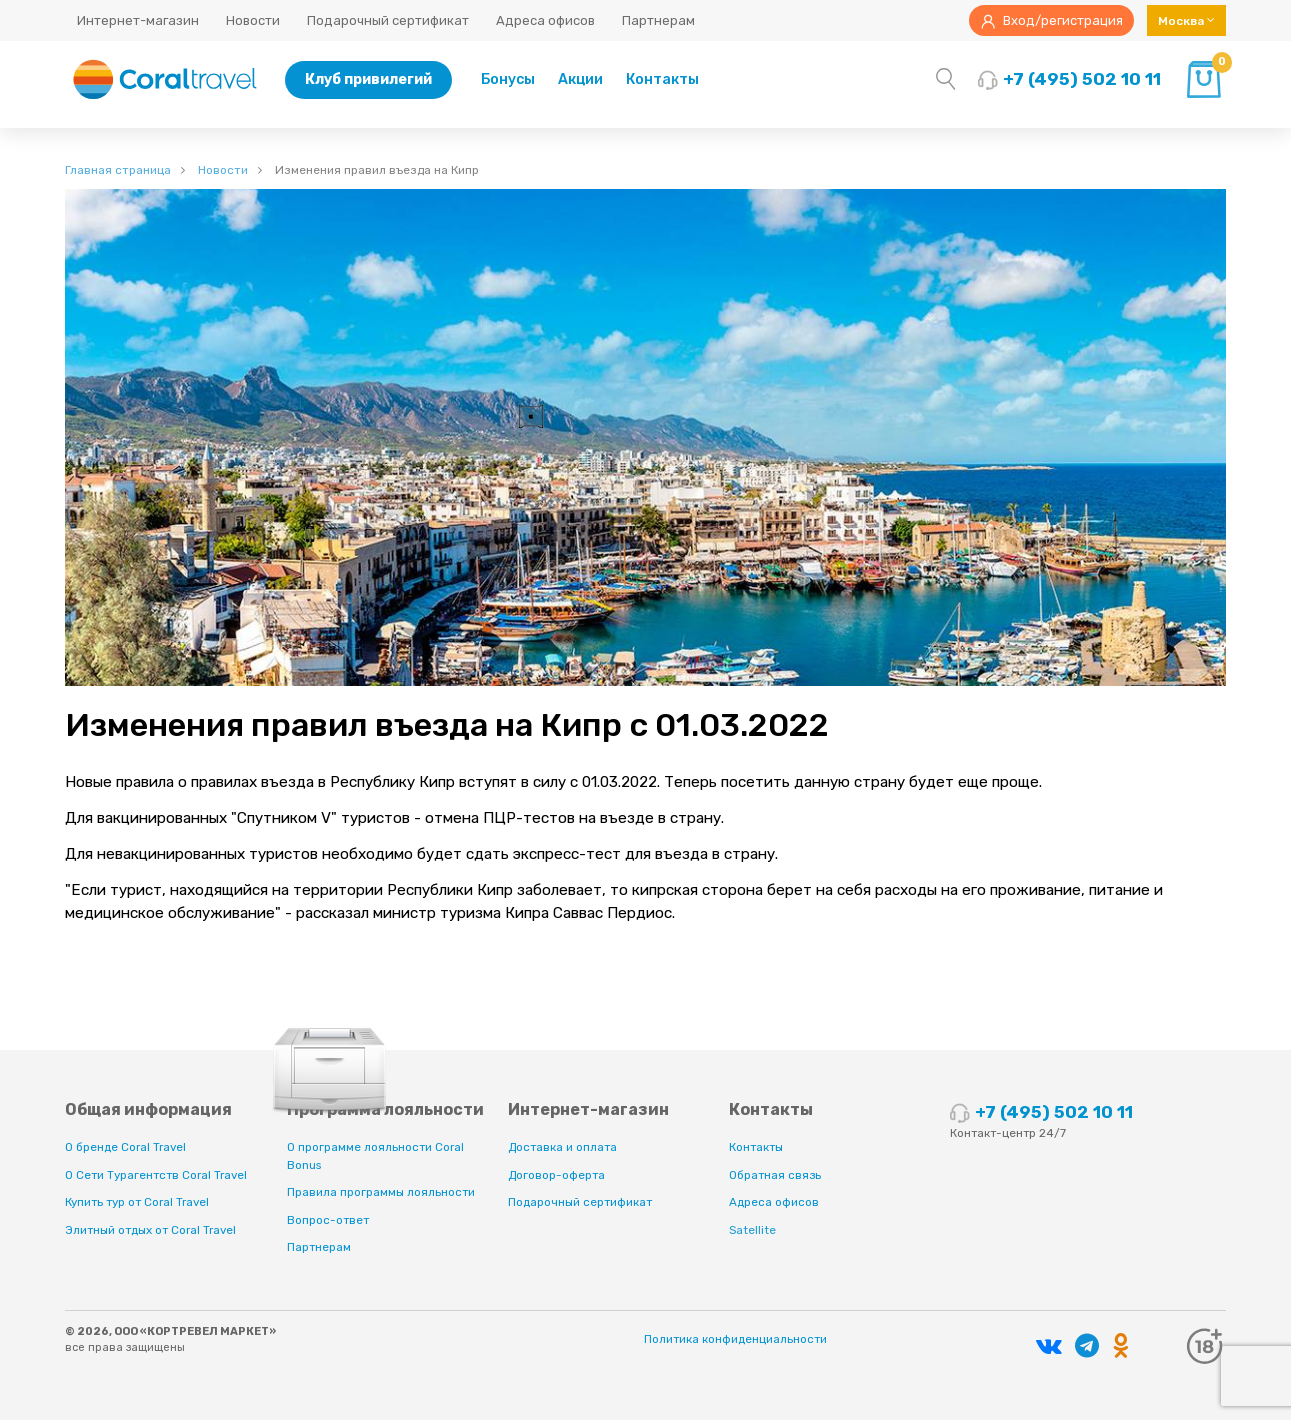 This screenshot has width=1291, height=1420. I want to click on access printer settings, so click(329, 1070).